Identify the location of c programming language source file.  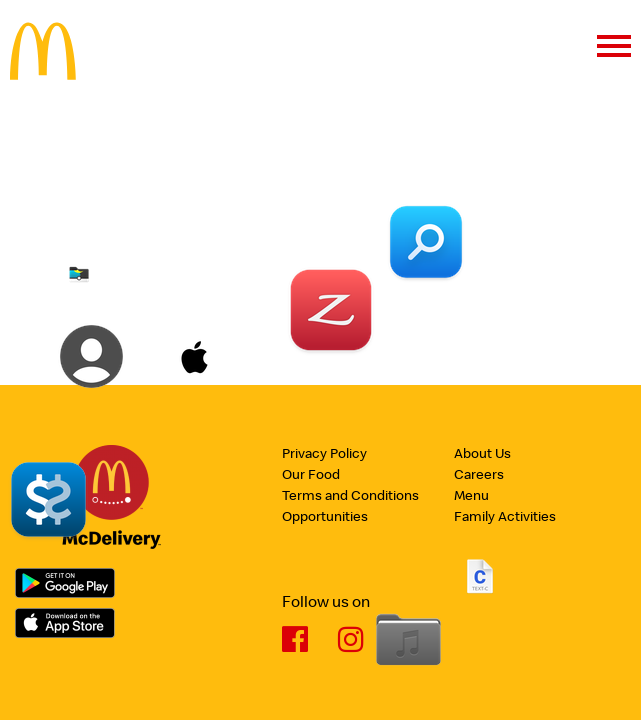
(480, 577).